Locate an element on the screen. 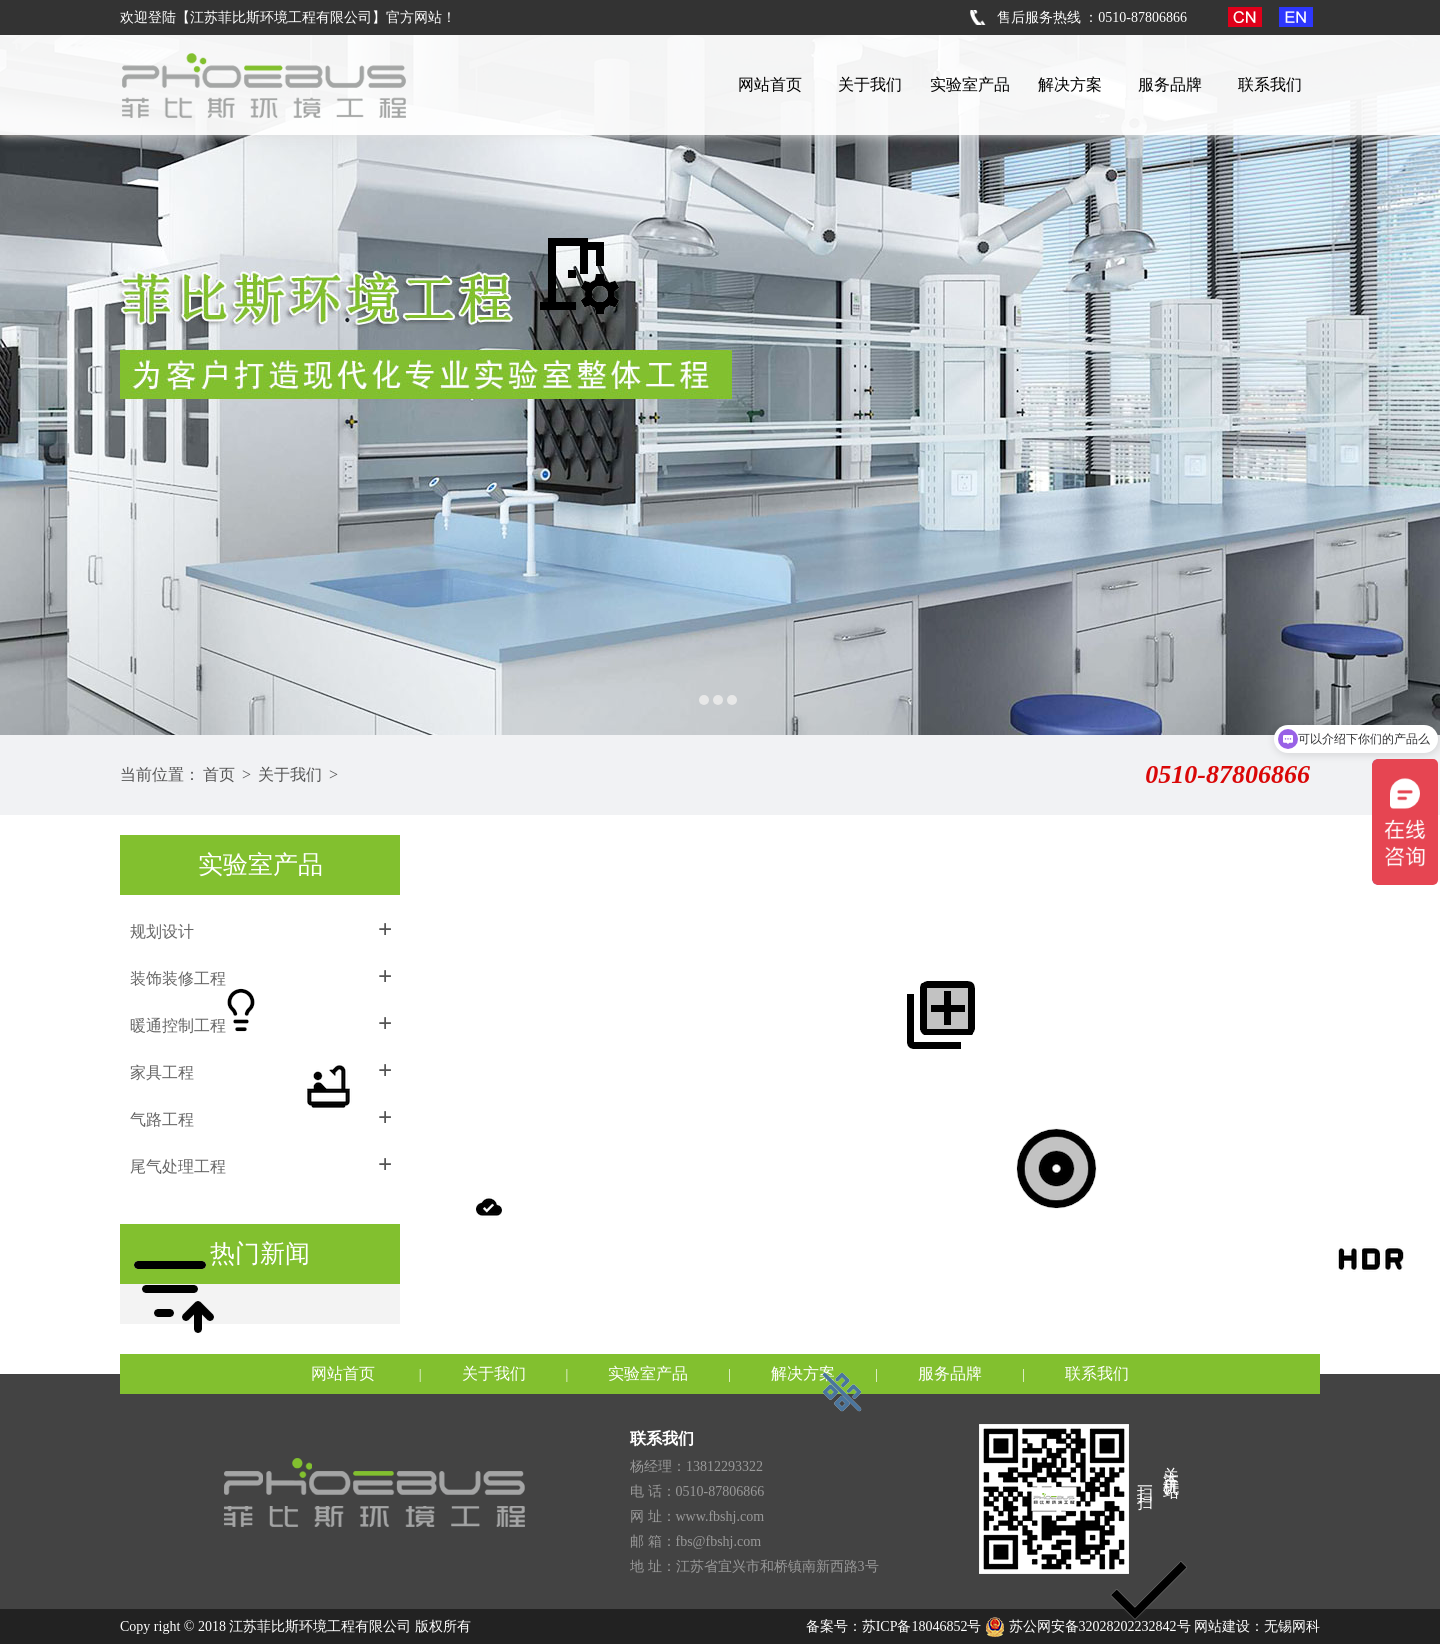 This screenshot has width=1440, height=1644. adjust room or space settings is located at coordinates (576, 274).